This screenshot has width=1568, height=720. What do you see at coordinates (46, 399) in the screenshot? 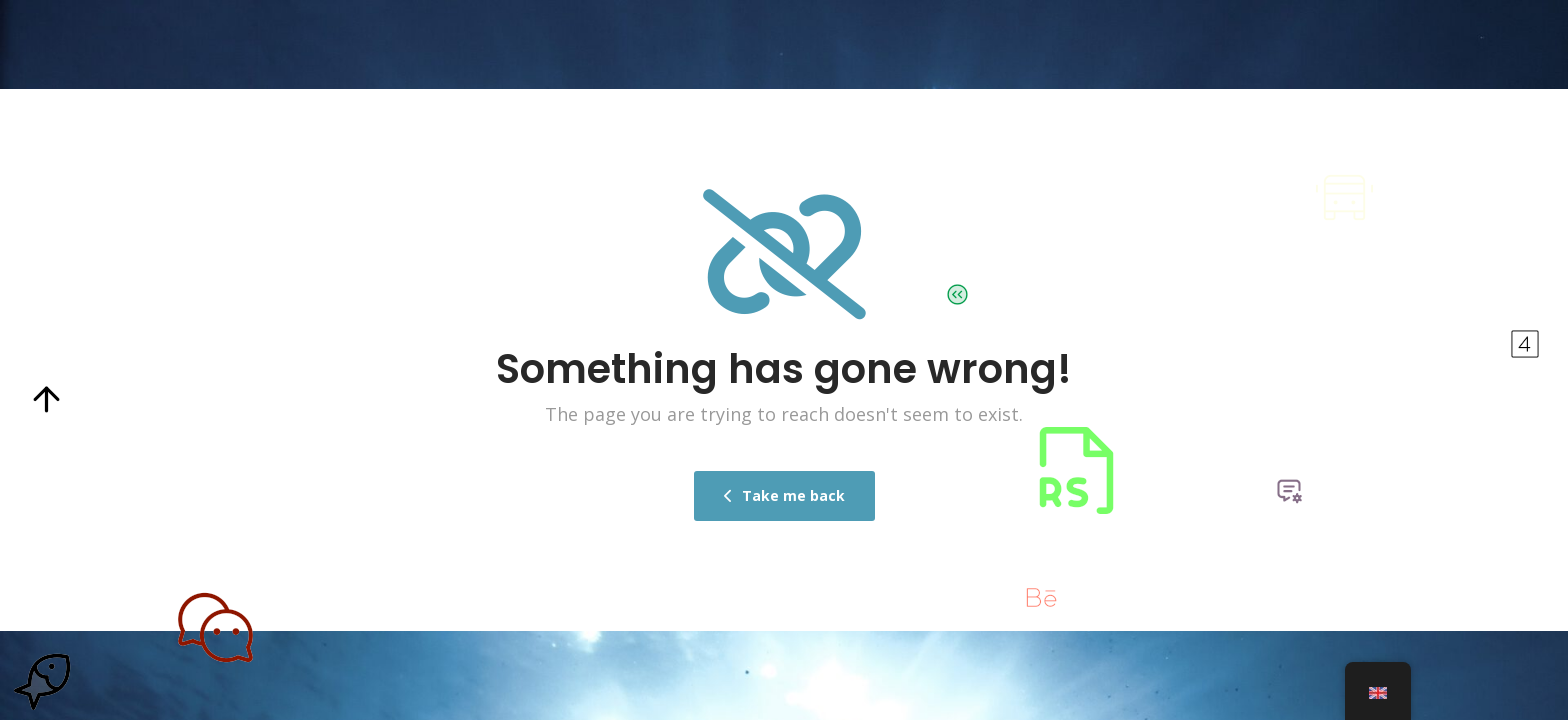
I see `move item up in a list` at bounding box center [46, 399].